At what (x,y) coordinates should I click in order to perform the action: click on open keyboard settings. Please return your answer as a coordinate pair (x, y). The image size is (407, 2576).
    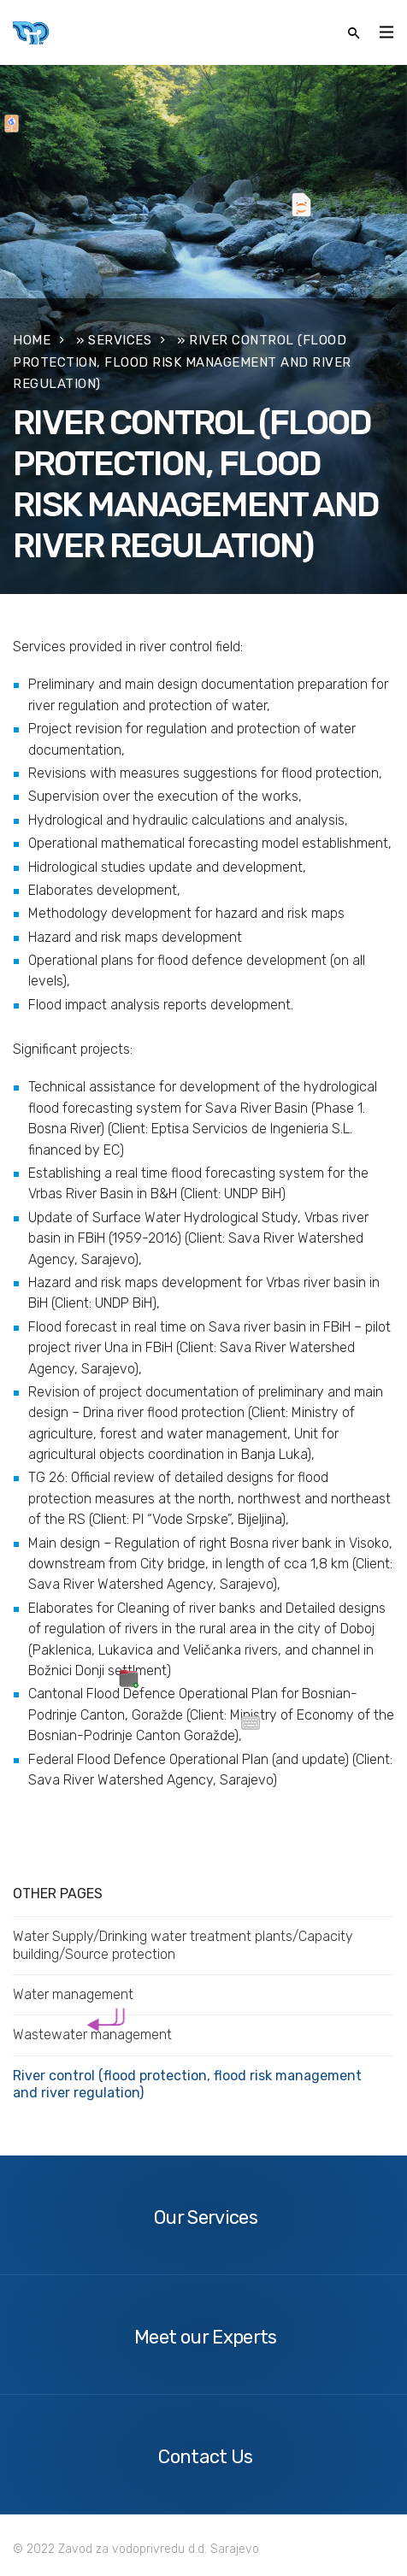
    Looking at the image, I should click on (251, 1723).